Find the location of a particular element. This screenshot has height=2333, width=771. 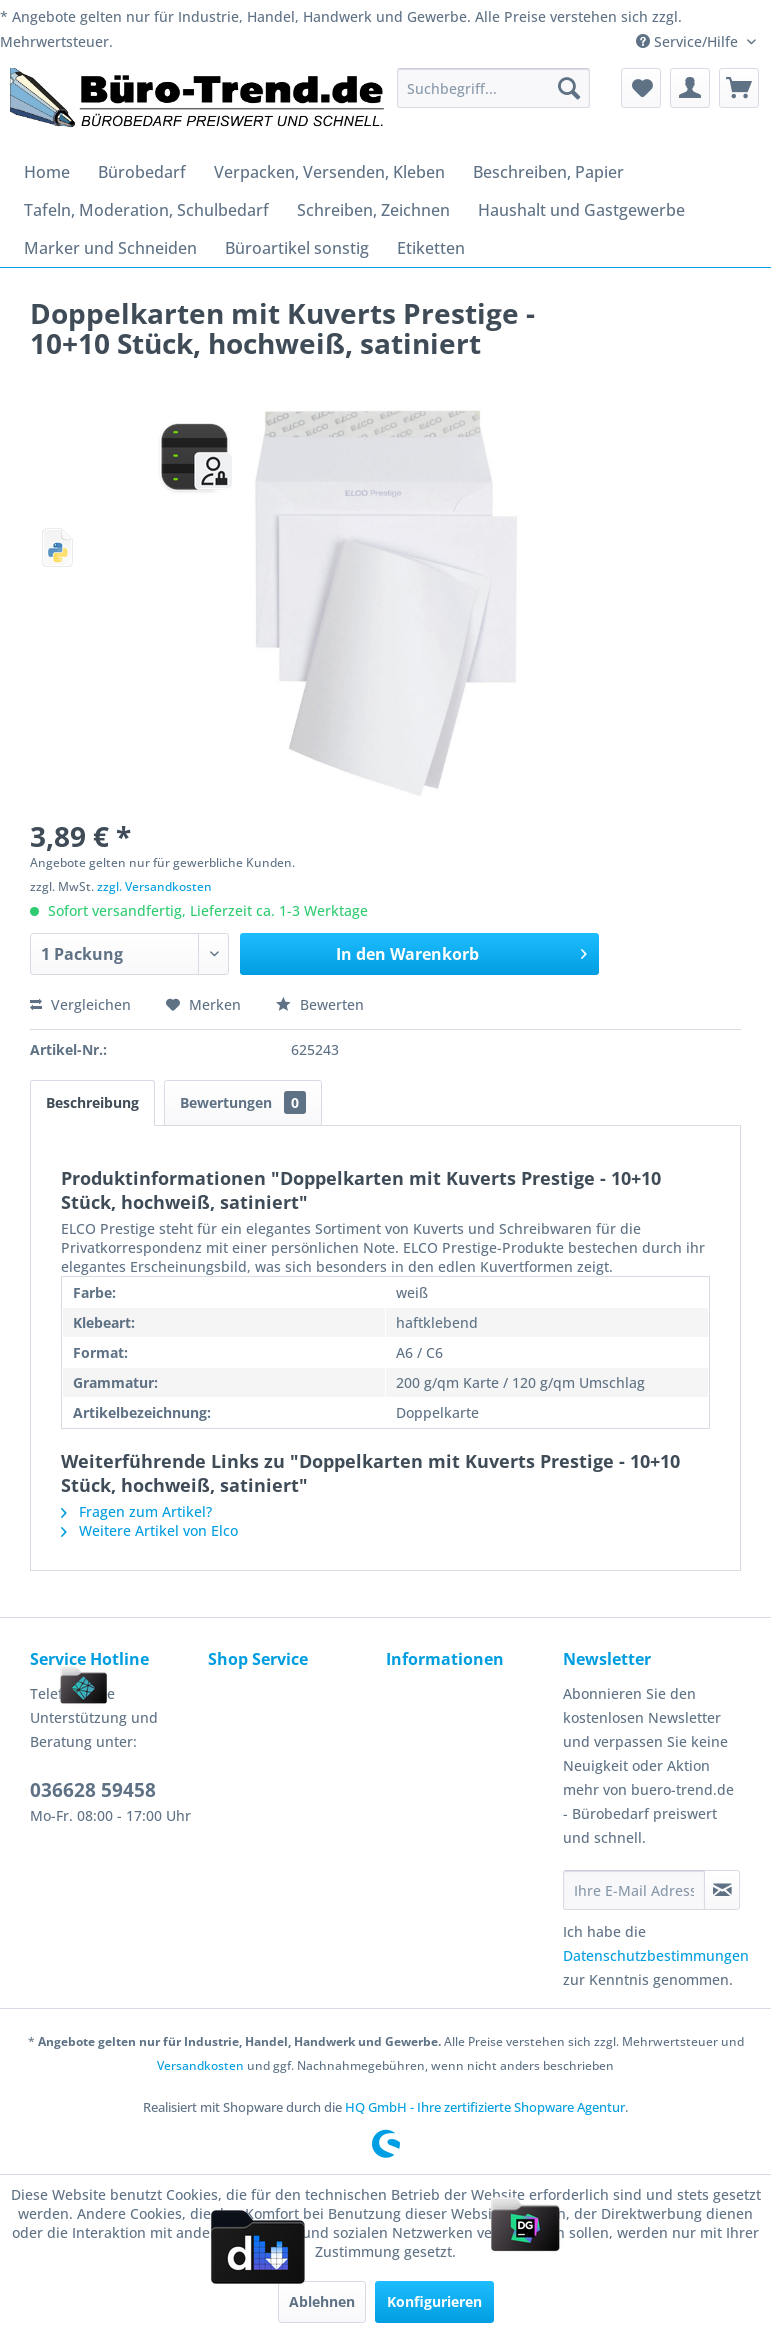

configure NIS (network information service) server settings is located at coordinates (195, 458).